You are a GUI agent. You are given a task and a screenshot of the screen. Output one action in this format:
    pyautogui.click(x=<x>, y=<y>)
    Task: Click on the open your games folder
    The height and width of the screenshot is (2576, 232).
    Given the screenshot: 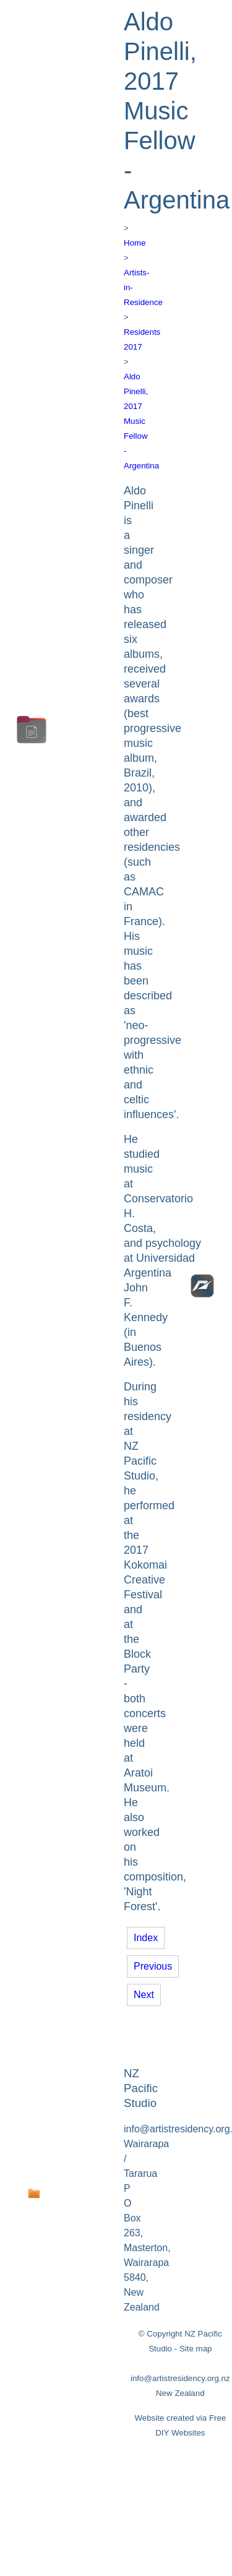 What is the action you would take?
    pyautogui.click(x=34, y=2194)
    